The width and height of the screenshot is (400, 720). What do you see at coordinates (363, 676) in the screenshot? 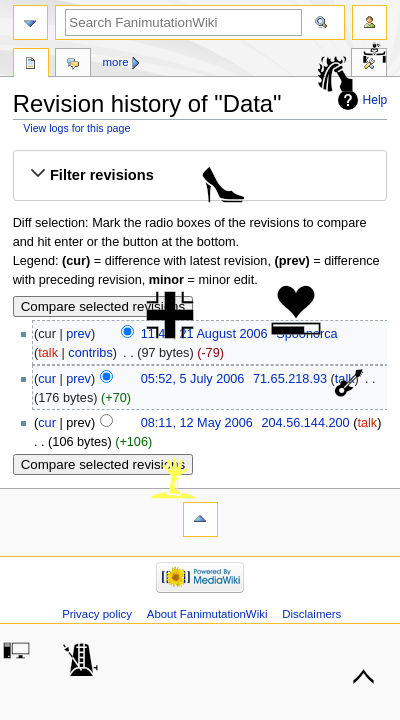
I see `indicates lowest military rank (private)` at bounding box center [363, 676].